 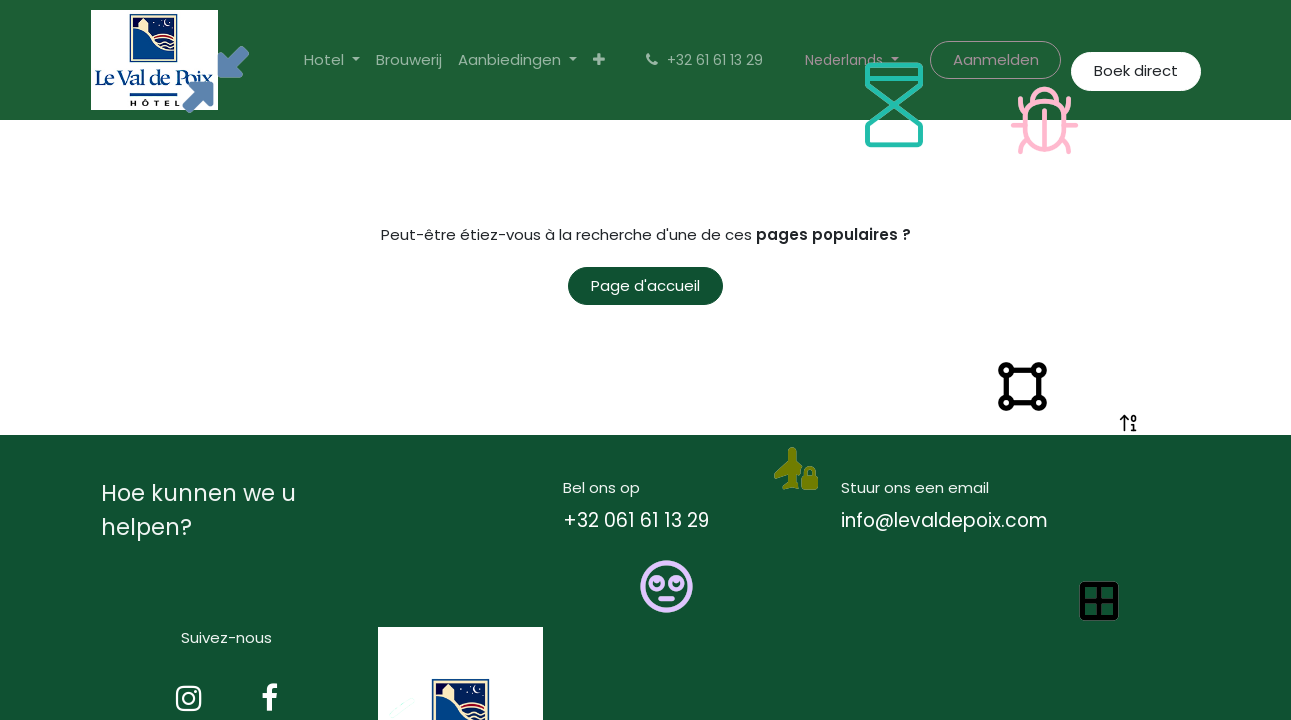 What do you see at coordinates (794, 468) in the screenshot?
I see `airplane mode is locked or restricted` at bounding box center [794, 468].